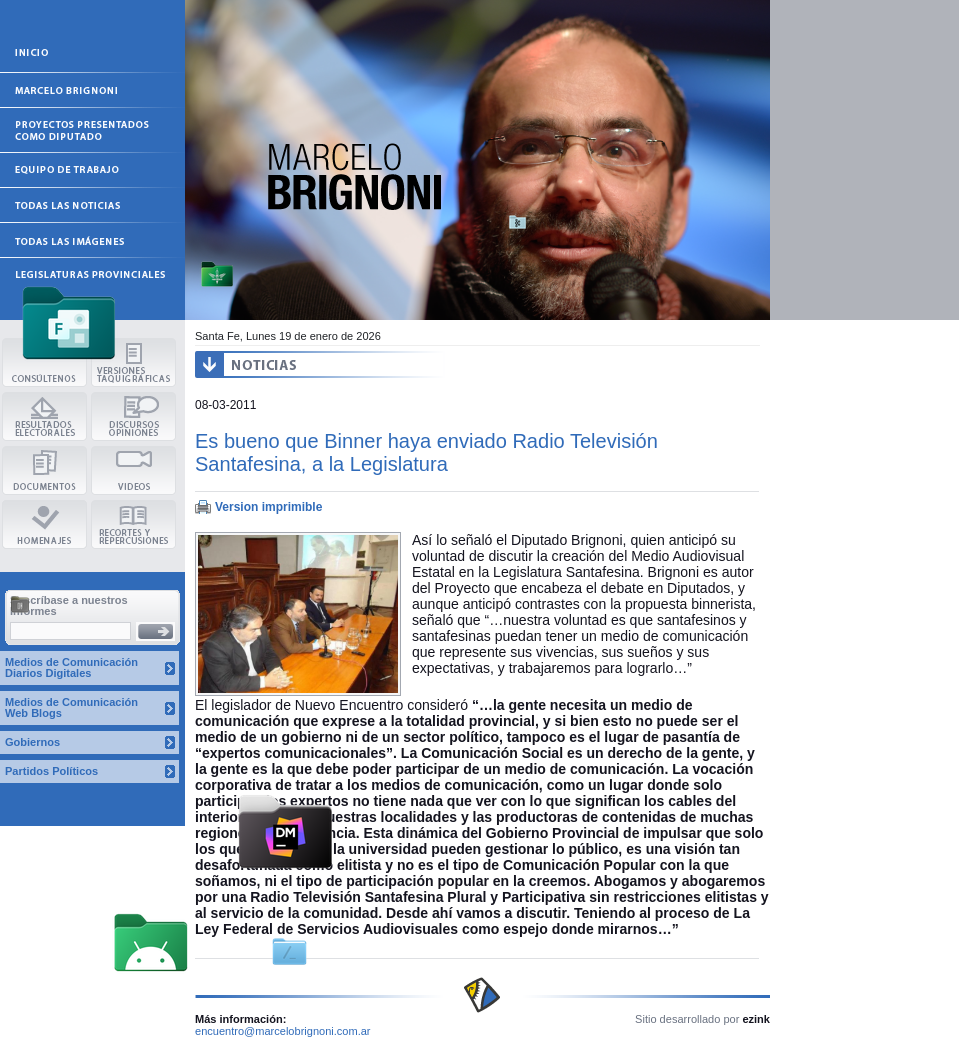 The height and width of the screenshot is (1054, 959). I want to click on open android-related files folder, so click(150, 944).